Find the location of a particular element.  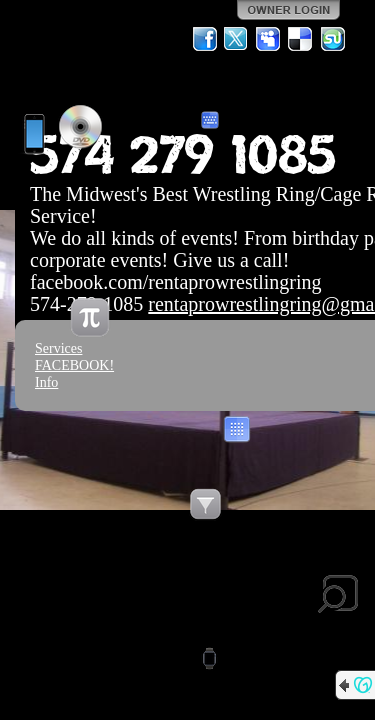

open image viewer application is located at coordinates (338, 593).